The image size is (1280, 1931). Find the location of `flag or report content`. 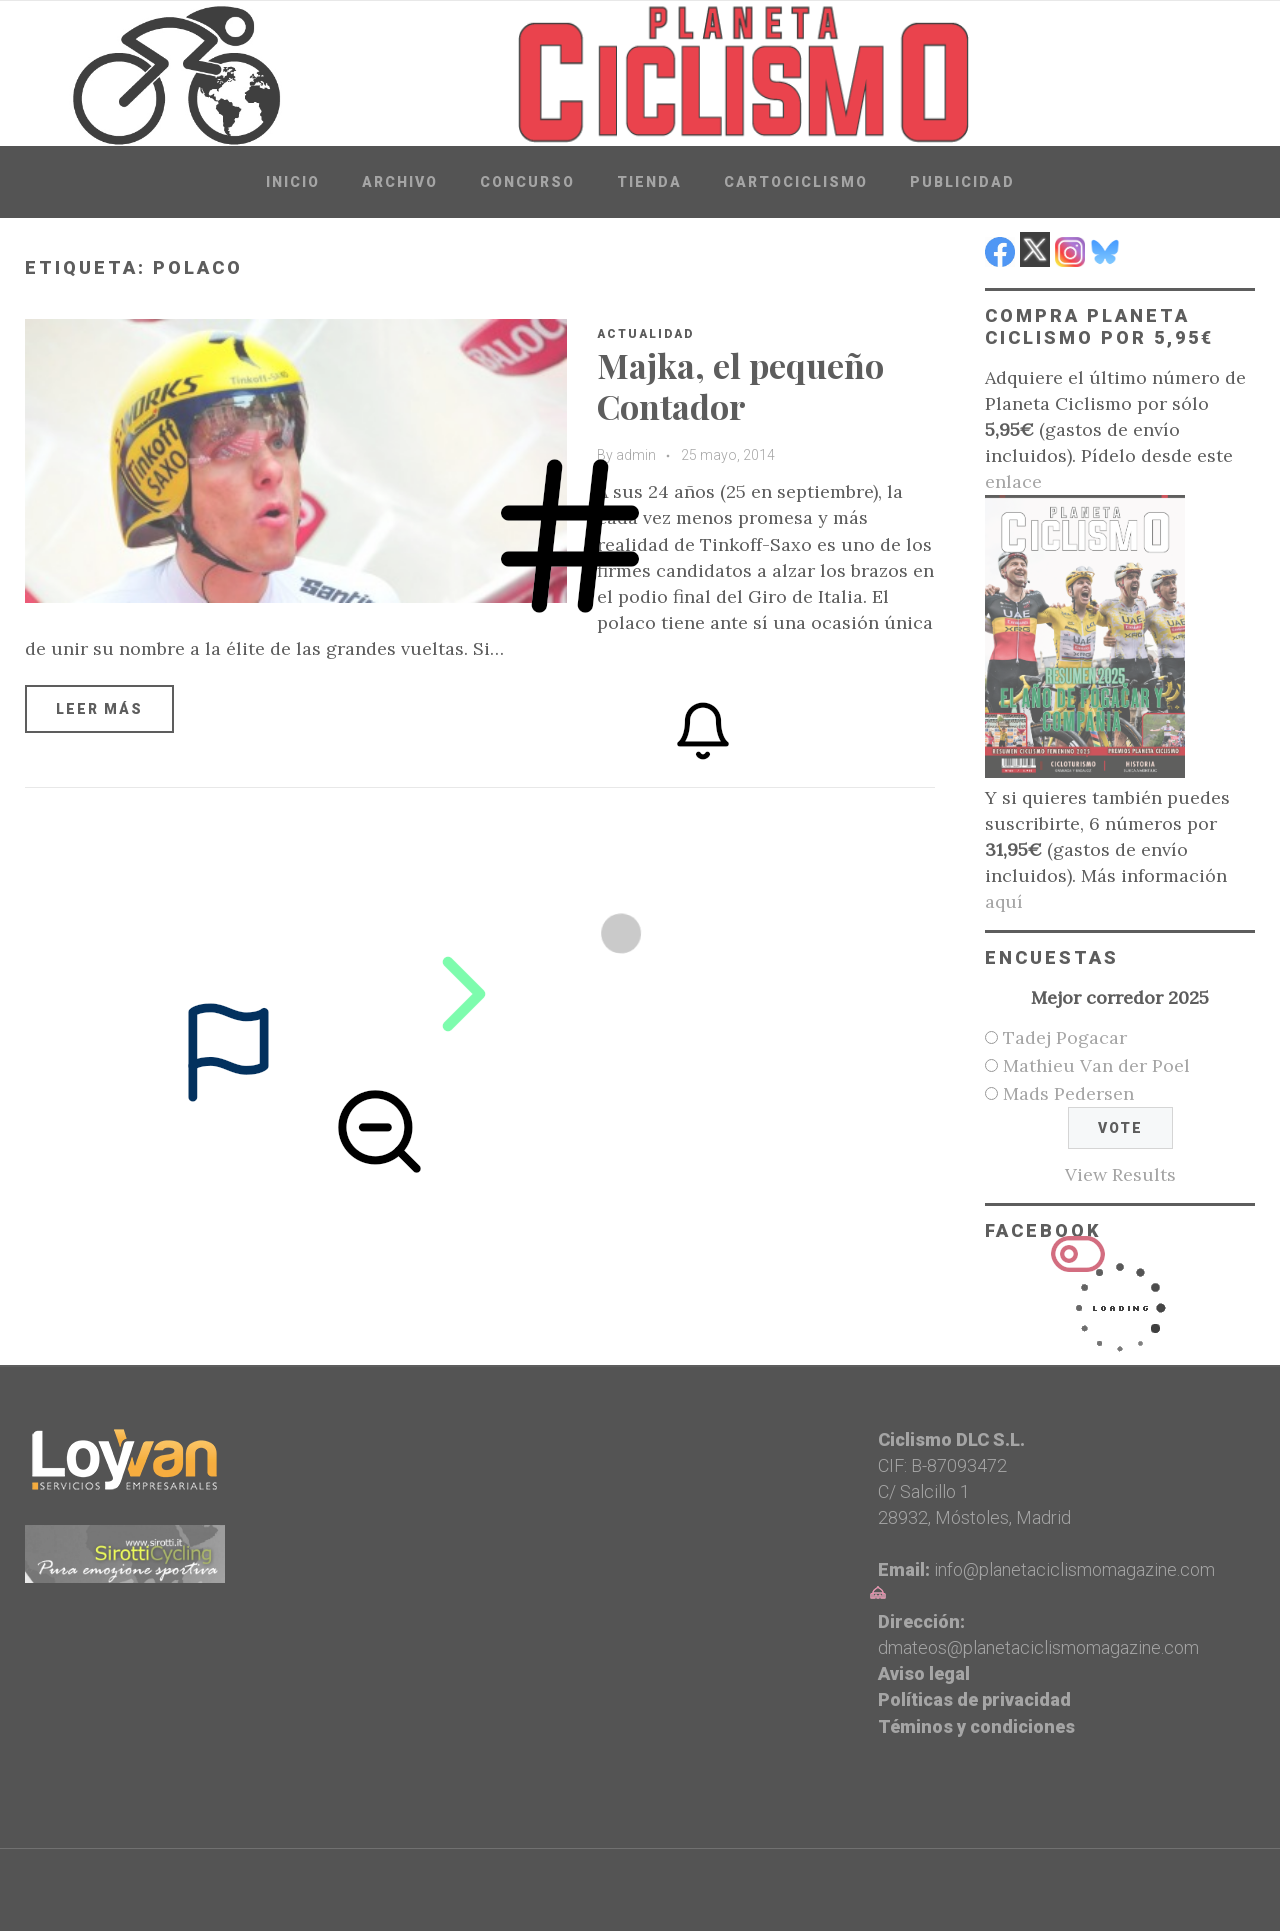

flag or report content is located at coordinates (228, 1052).